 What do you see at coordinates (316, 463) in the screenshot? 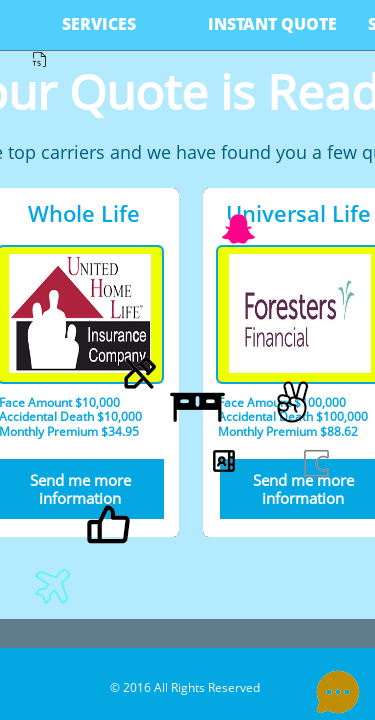
I see `open coda app` at bounding box center [316, 463].